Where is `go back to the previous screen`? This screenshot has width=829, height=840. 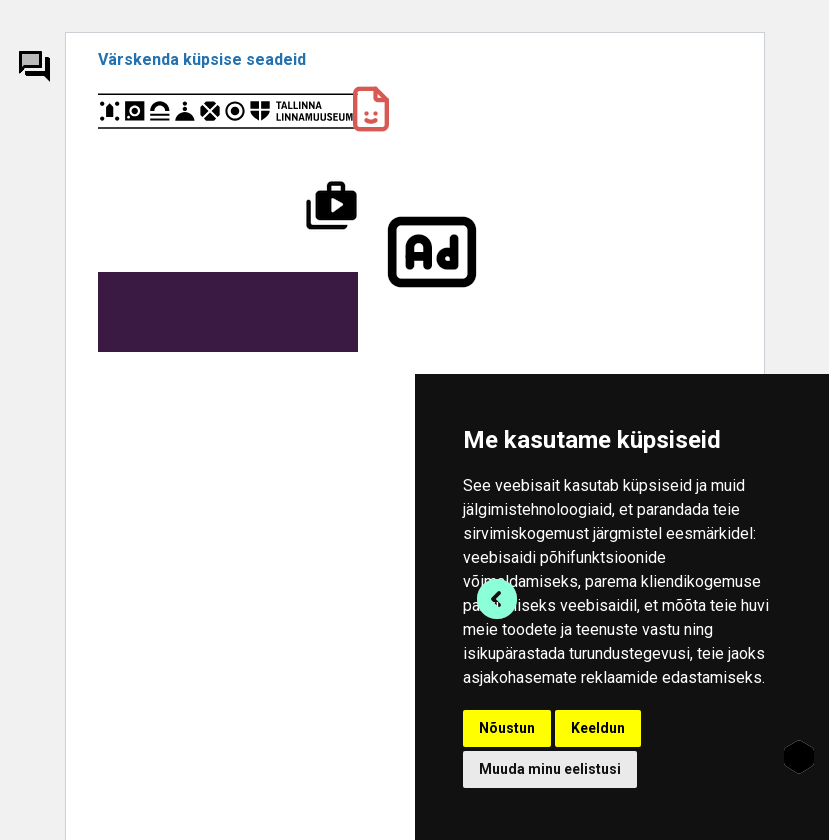 go back to the previous screen is located at coordinates (497, 599).